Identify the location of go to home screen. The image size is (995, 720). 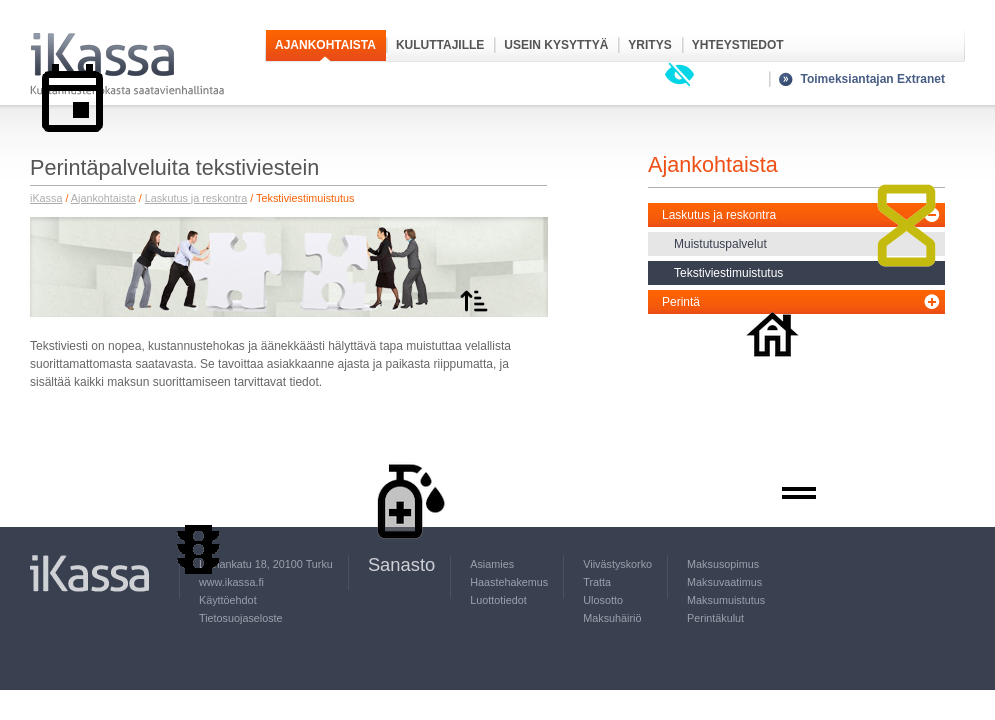
(772, 335).